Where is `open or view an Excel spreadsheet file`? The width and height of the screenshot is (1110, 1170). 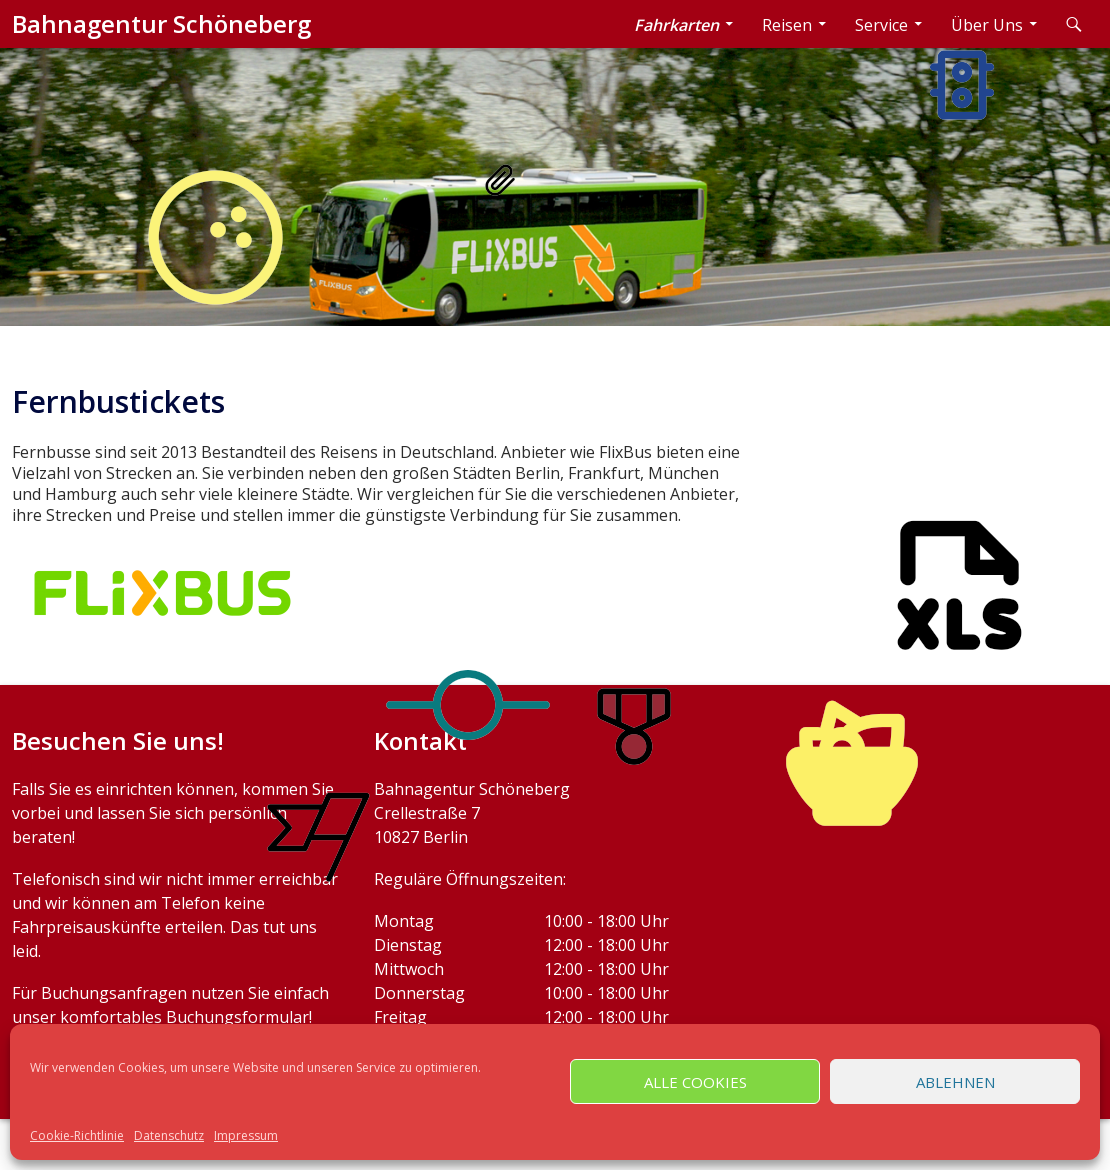 open or view an Excel spreadsheet file is located at coordinates (959, 590).